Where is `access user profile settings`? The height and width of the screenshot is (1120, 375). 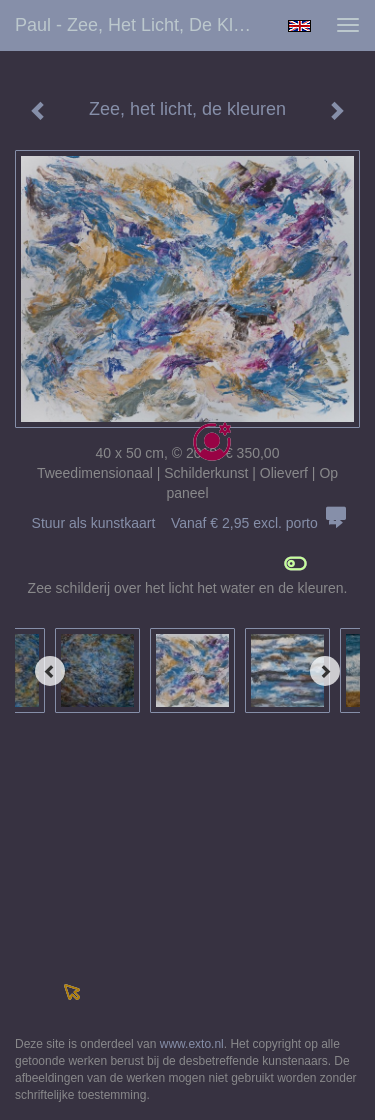 access user profile settings is located at coordinates (212, 442).